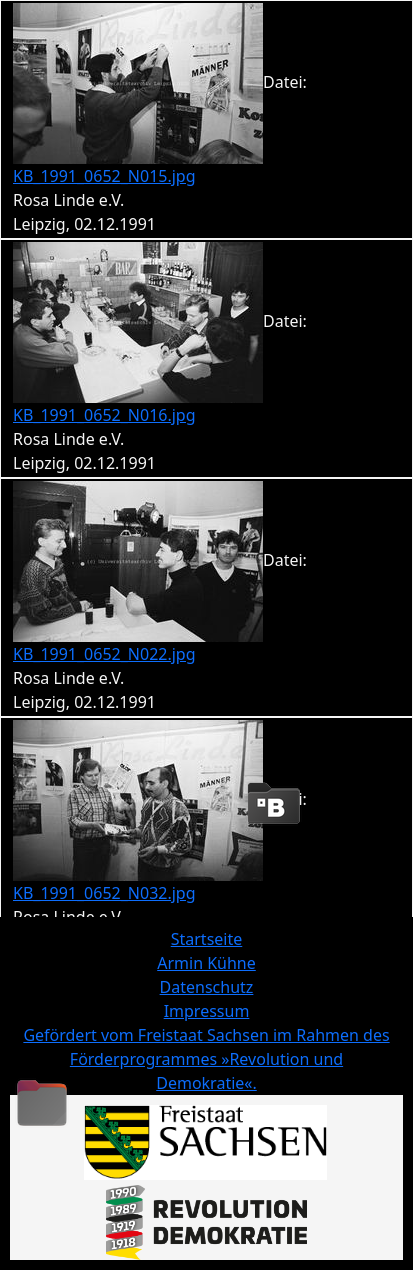 This screenshot has width=413, height=1270. I want to click on open file folder, so click(42, 1103).